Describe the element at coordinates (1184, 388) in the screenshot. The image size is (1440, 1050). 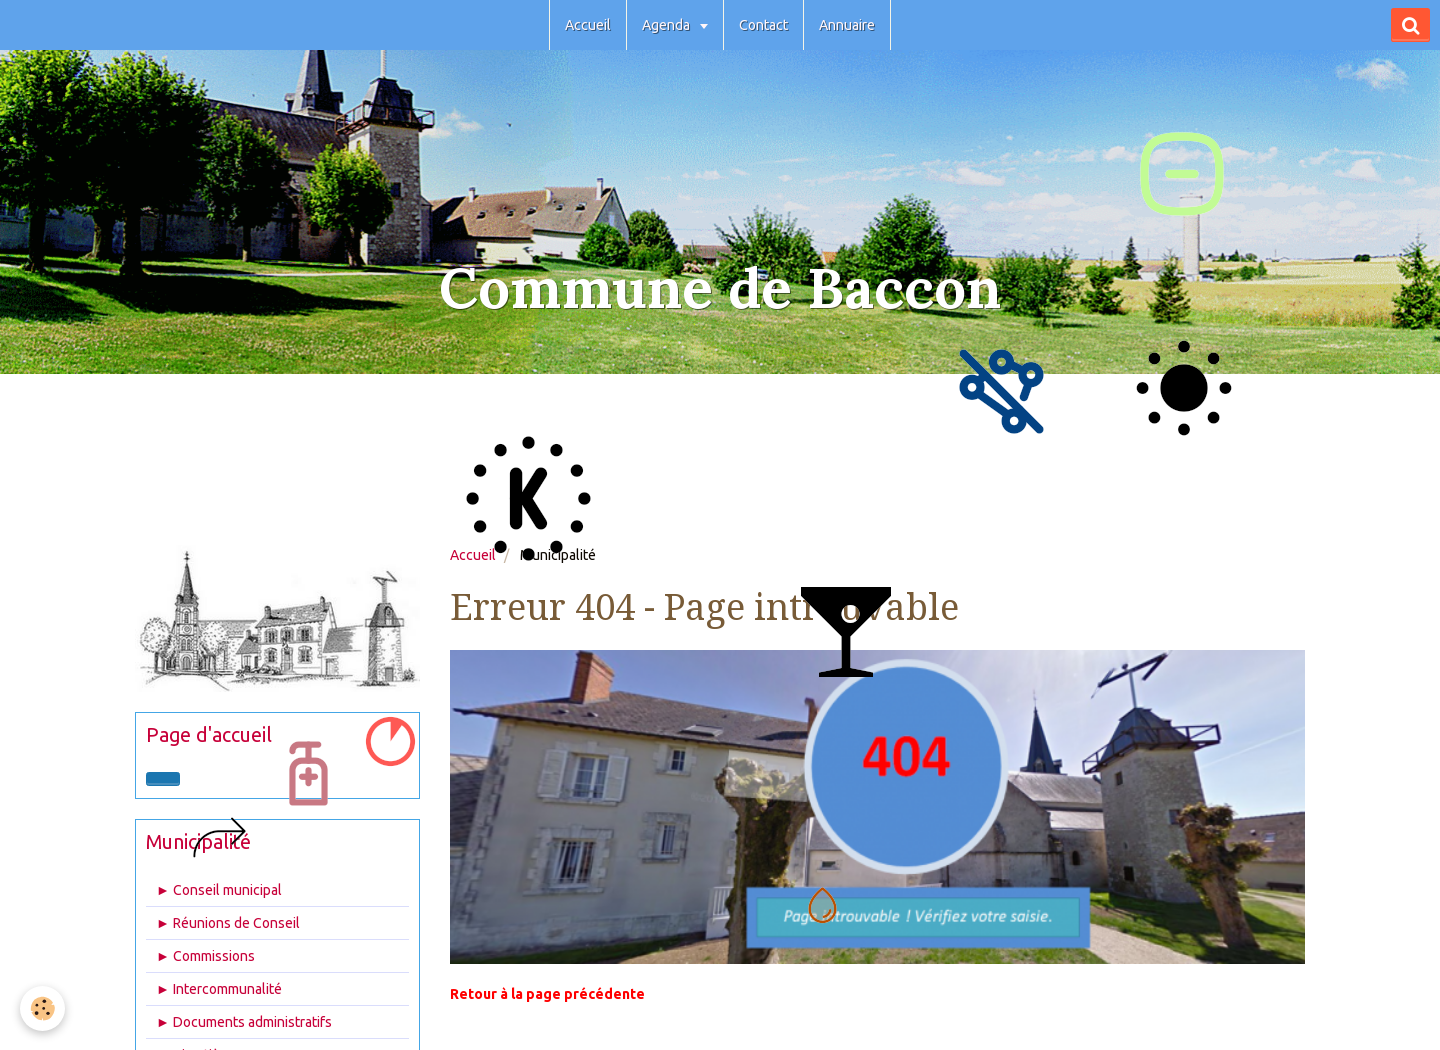
I see `decrease screen brightness` at that location.